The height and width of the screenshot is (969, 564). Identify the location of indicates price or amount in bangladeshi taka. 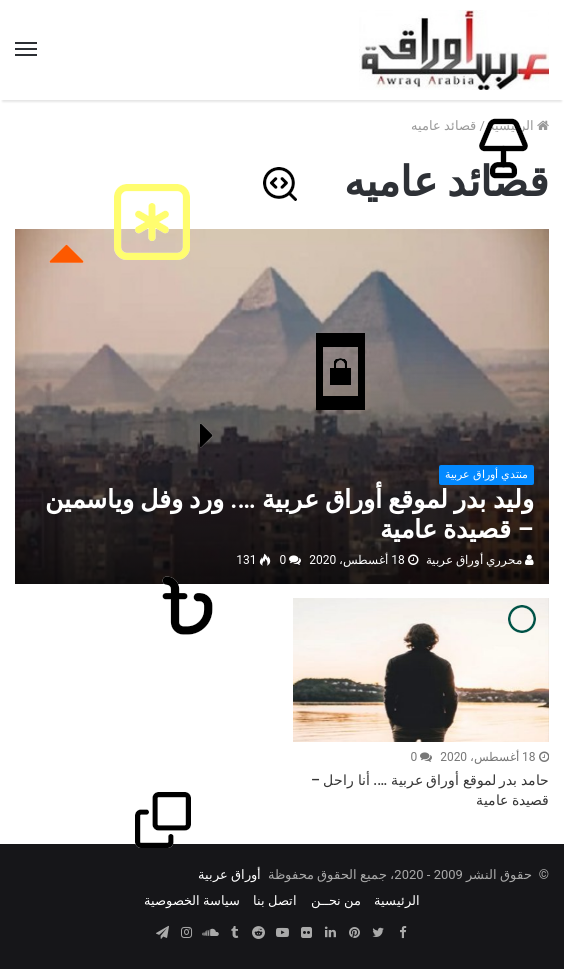
(187, 605).